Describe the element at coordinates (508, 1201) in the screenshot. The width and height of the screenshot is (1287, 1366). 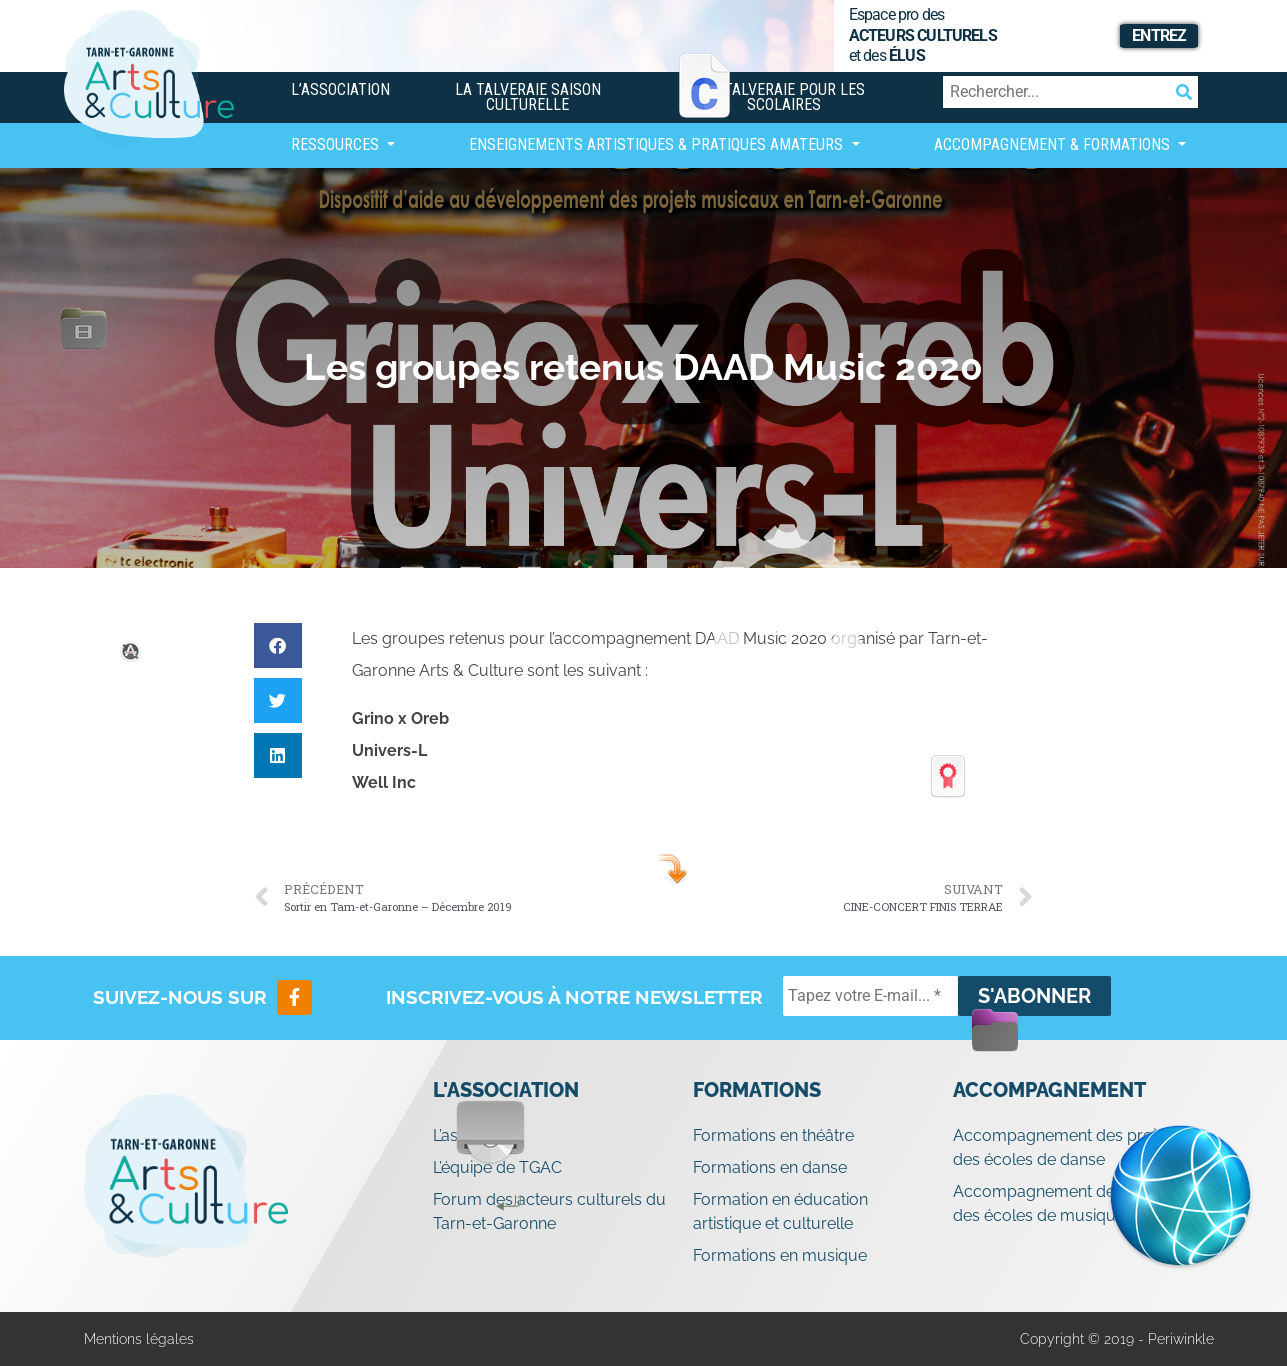
I see `reply to all recipients of an email` at that location.